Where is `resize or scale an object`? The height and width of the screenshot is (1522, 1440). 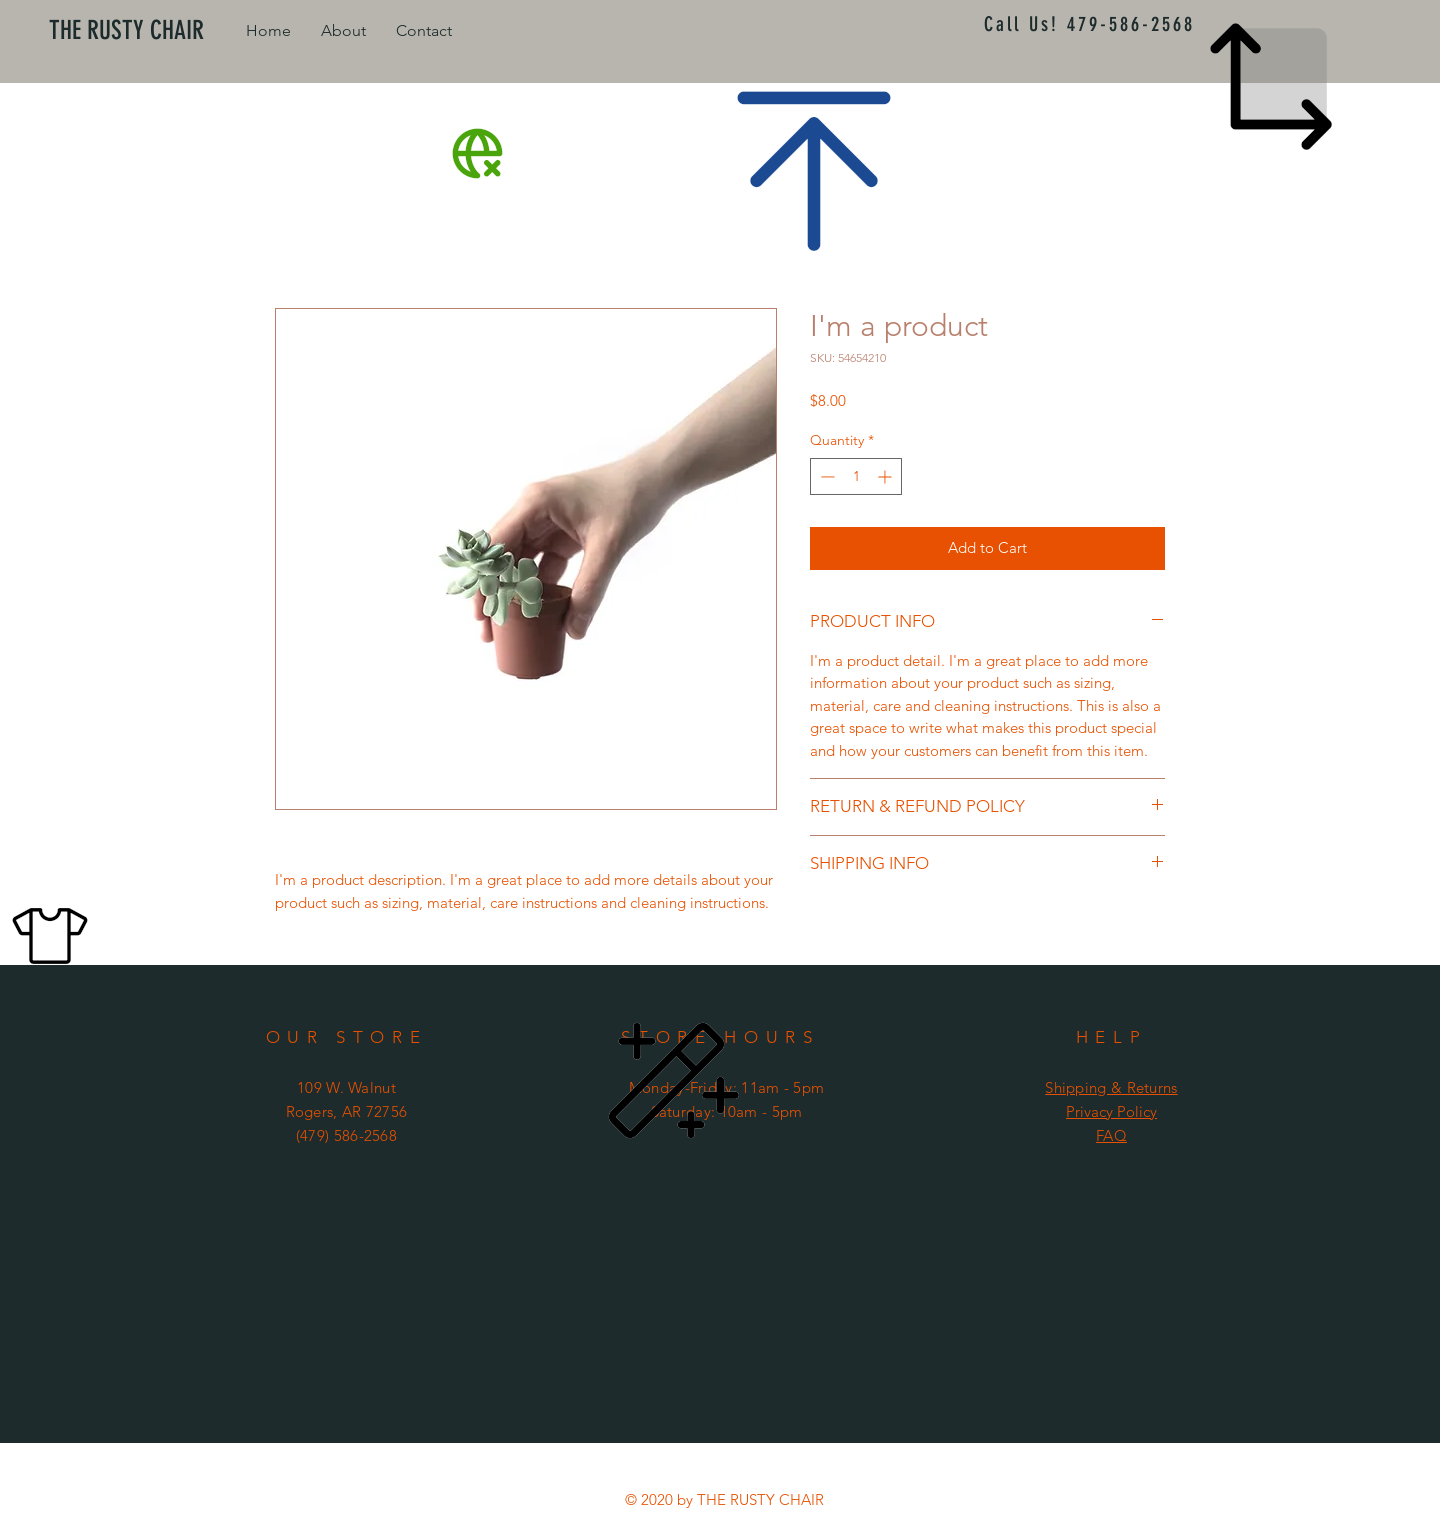
resize or scale an object is located at coordinates (1266, 84).